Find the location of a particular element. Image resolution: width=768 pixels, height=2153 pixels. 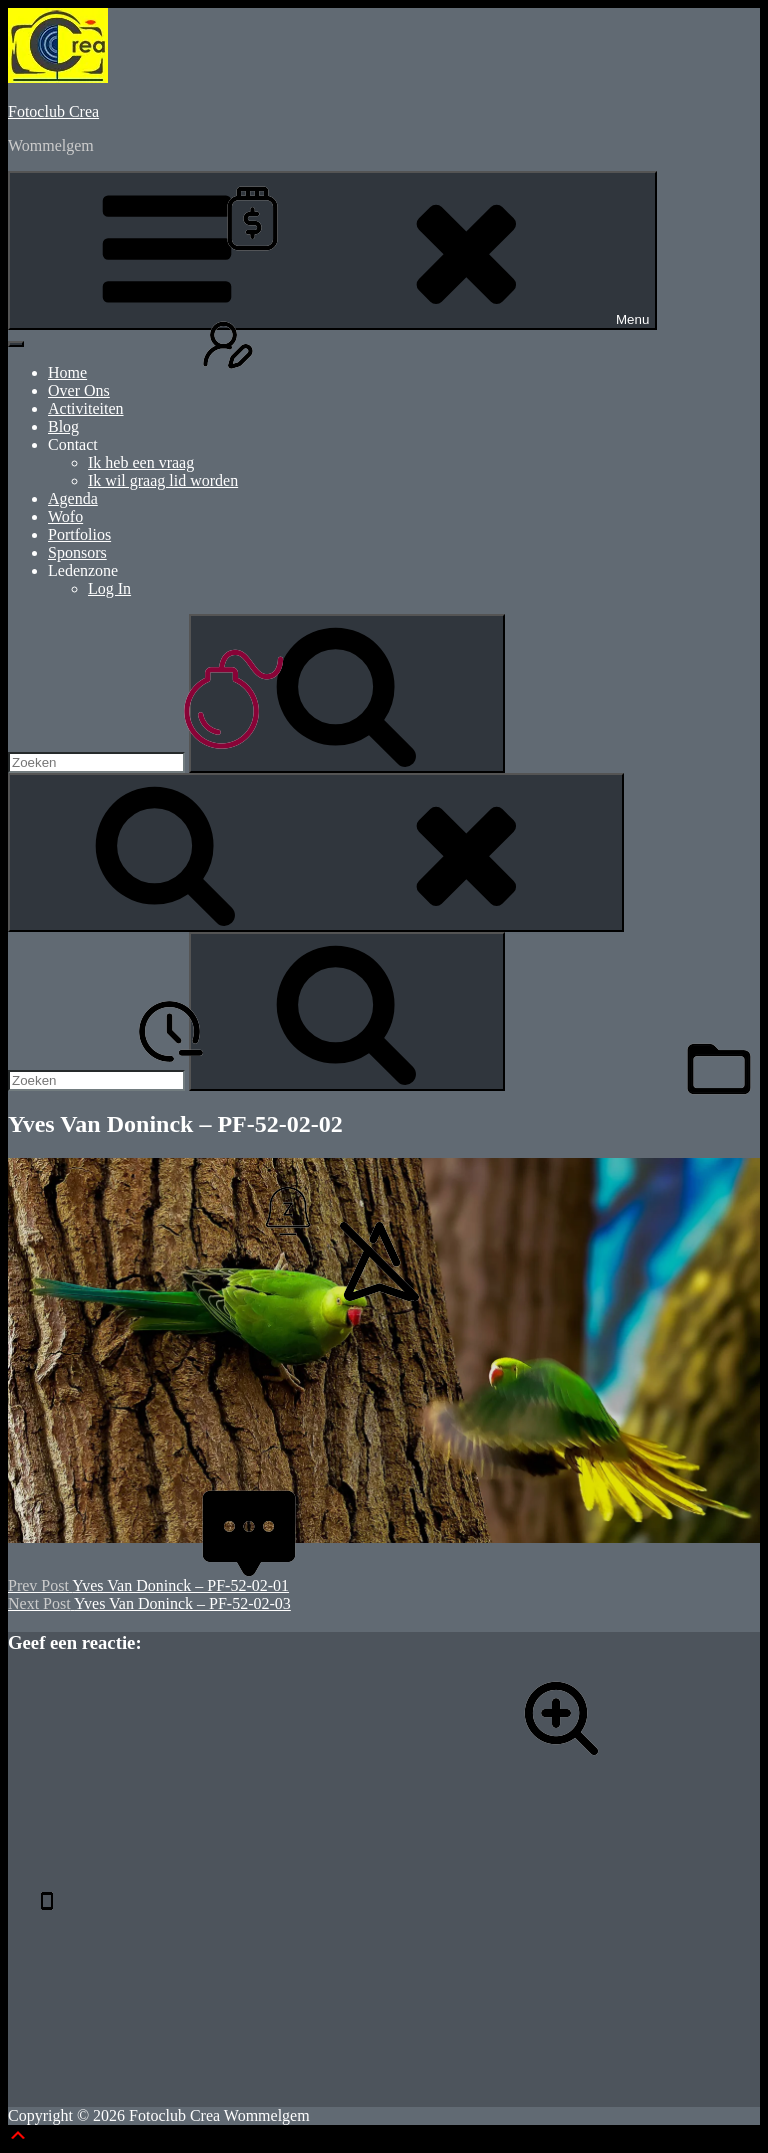

navigation or GPS is disabled is located at coordinates (379, 1261).